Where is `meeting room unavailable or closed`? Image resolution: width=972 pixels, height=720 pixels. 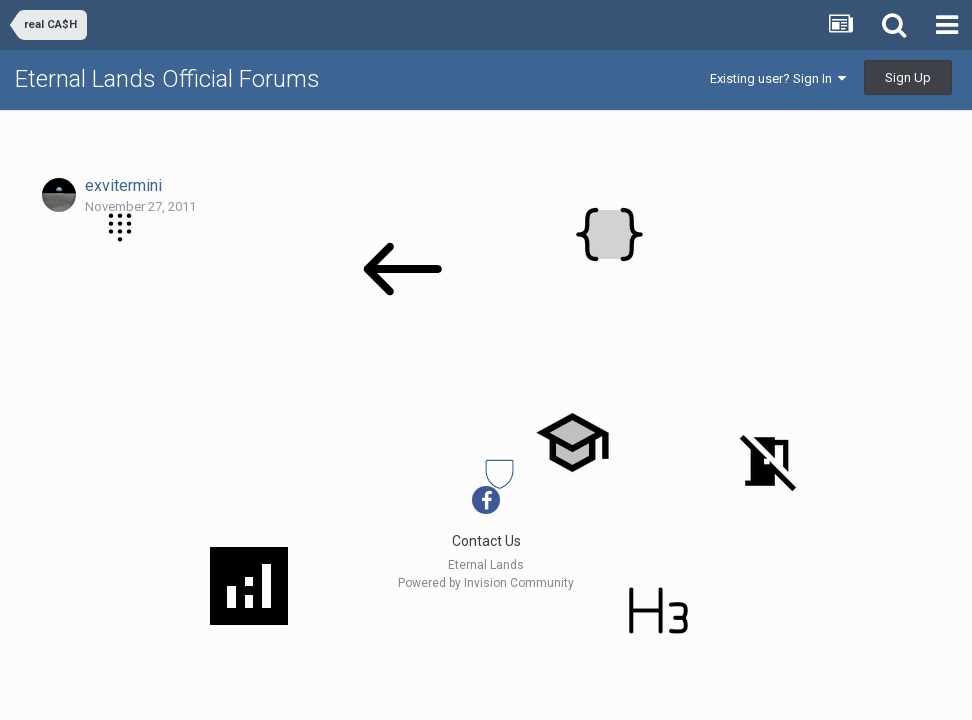
meeting room unavailable or closed is located at coordinates (769, 461).